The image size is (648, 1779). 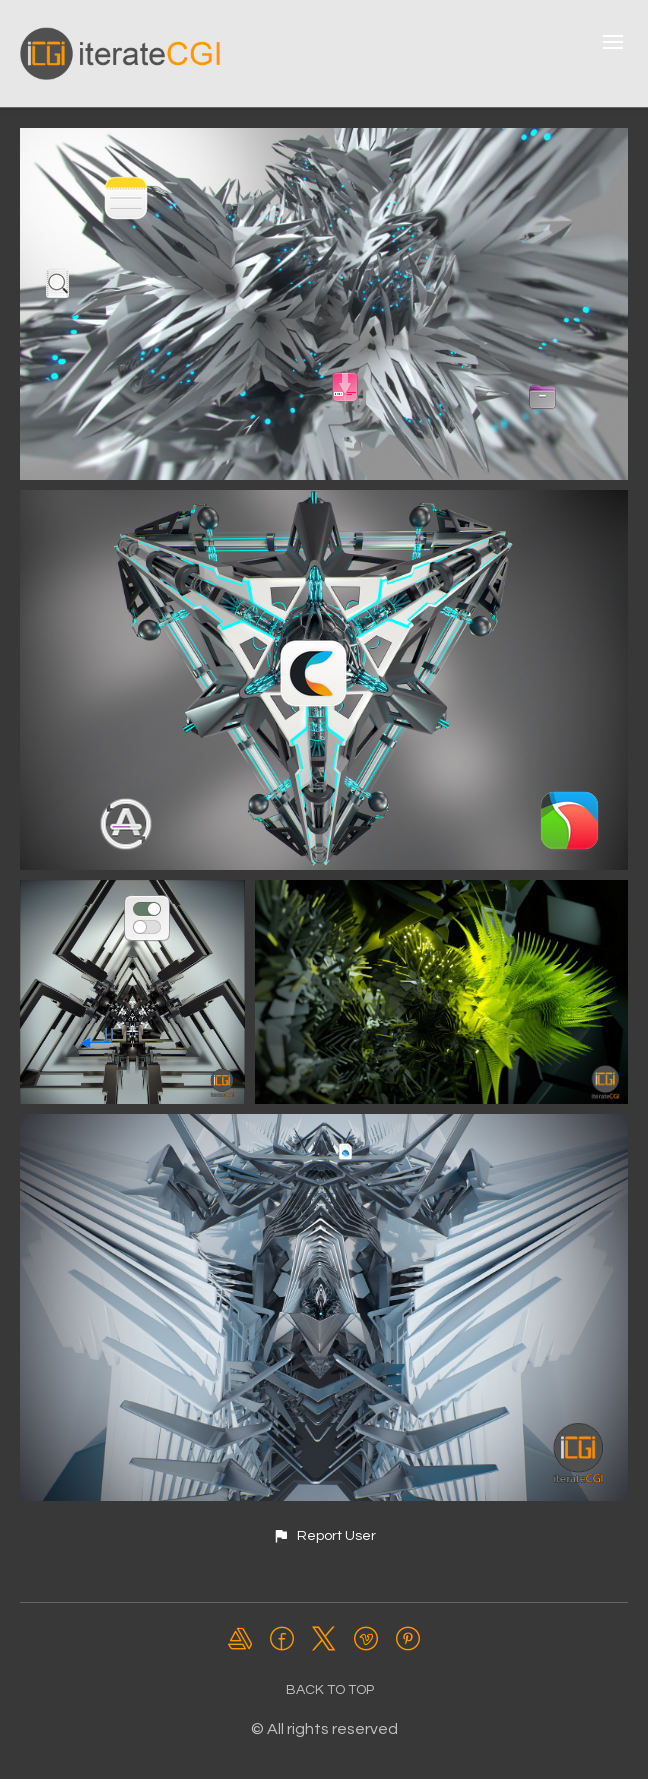 What do you see at coordinates (345, 1151) in the screenshot?
I see `a dart programming language source file` at bounding box center [345, 1151].